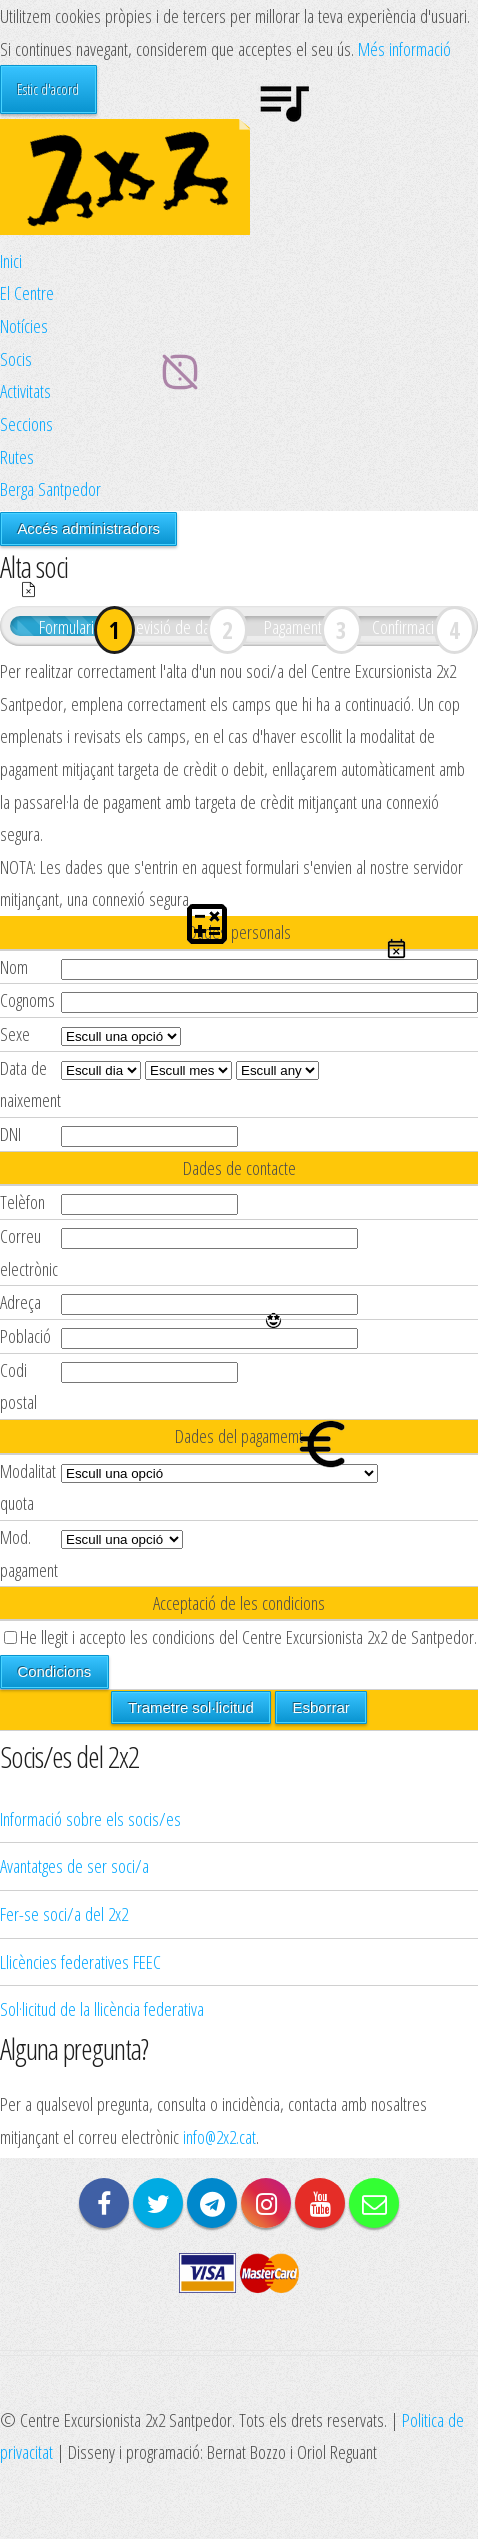  What do you see at coordinates (207, 924) in the screenshot?
I see `open calculator` at bounding box center [207, 924].